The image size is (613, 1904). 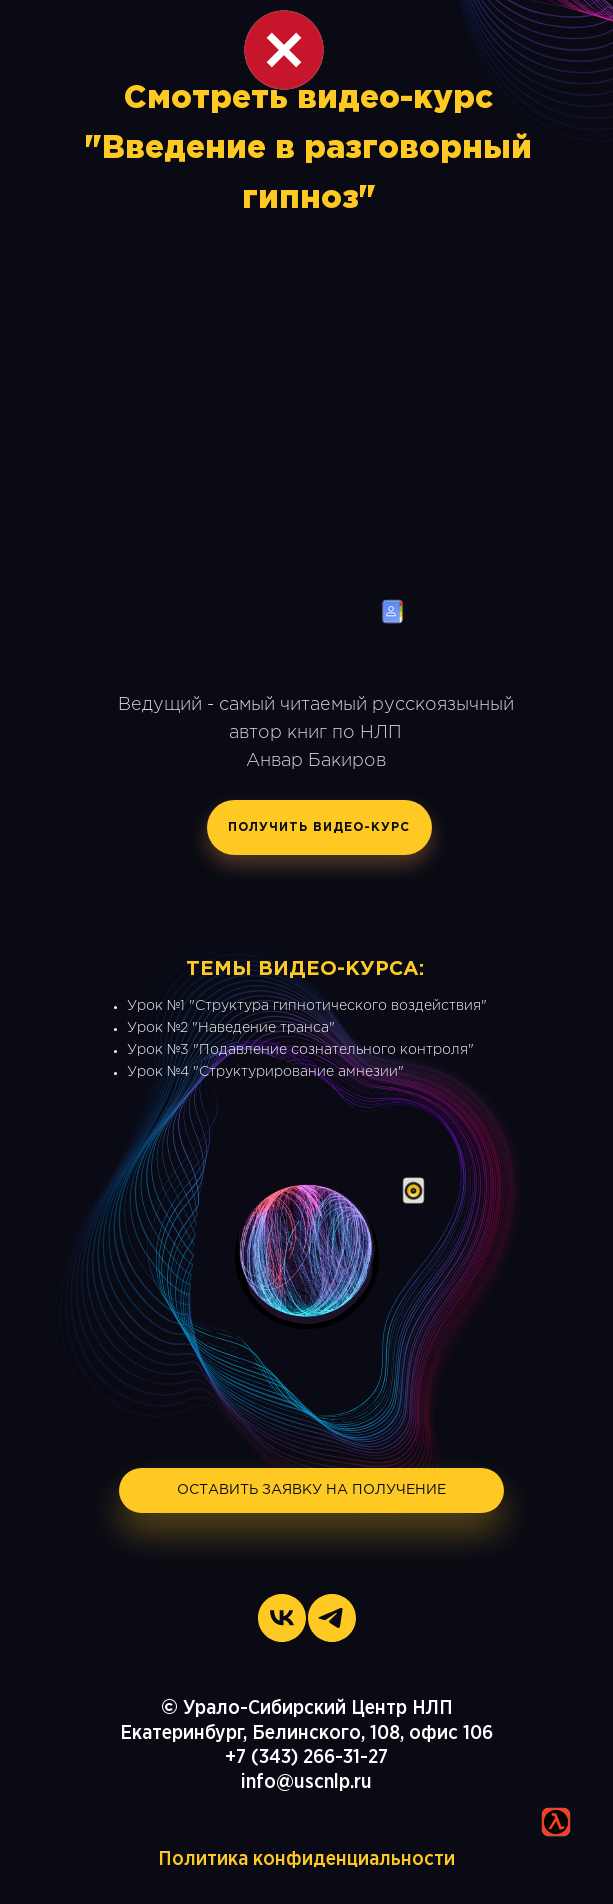 I want to click on open rhythmbox music player, so click(x=413, y=1190).